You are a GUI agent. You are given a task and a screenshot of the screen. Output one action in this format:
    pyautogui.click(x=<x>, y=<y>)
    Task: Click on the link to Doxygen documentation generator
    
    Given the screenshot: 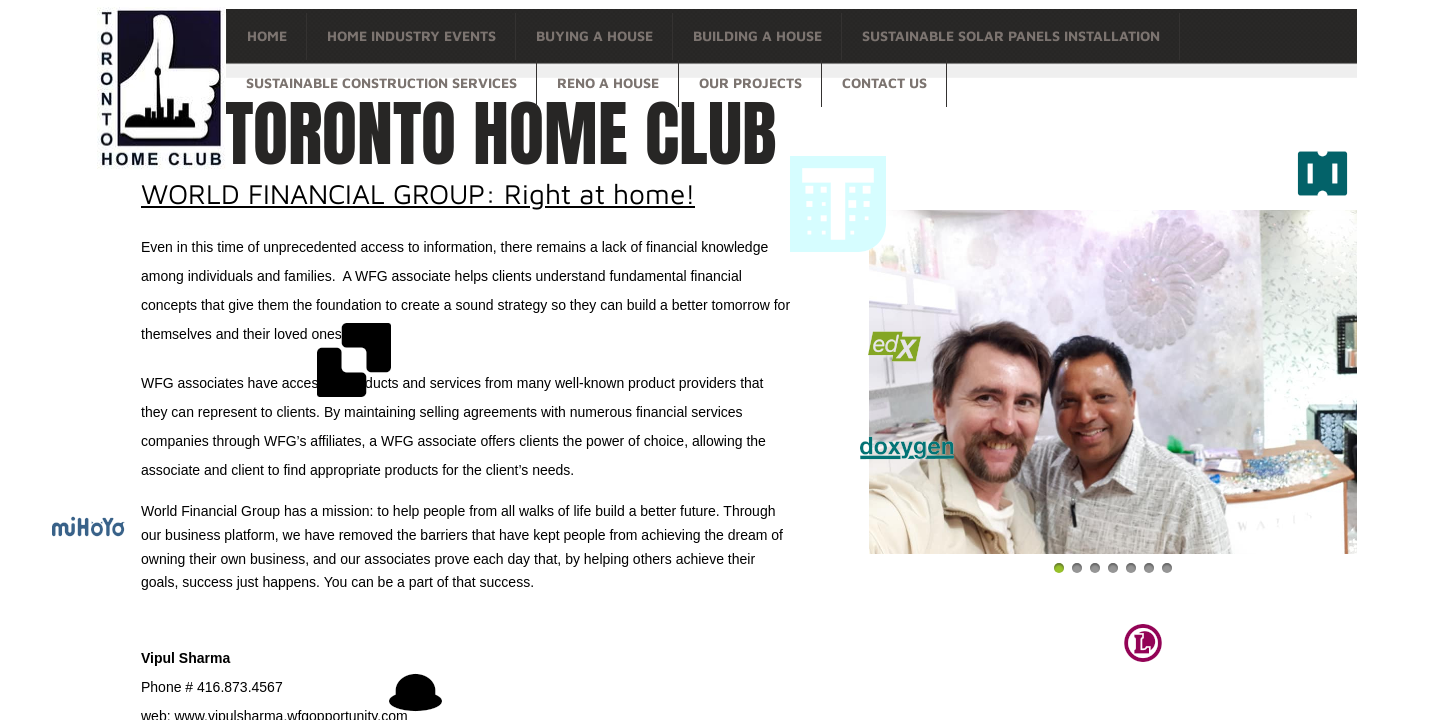 What is the action you would take?
    pyautogui.click(x=907, y=448)
    